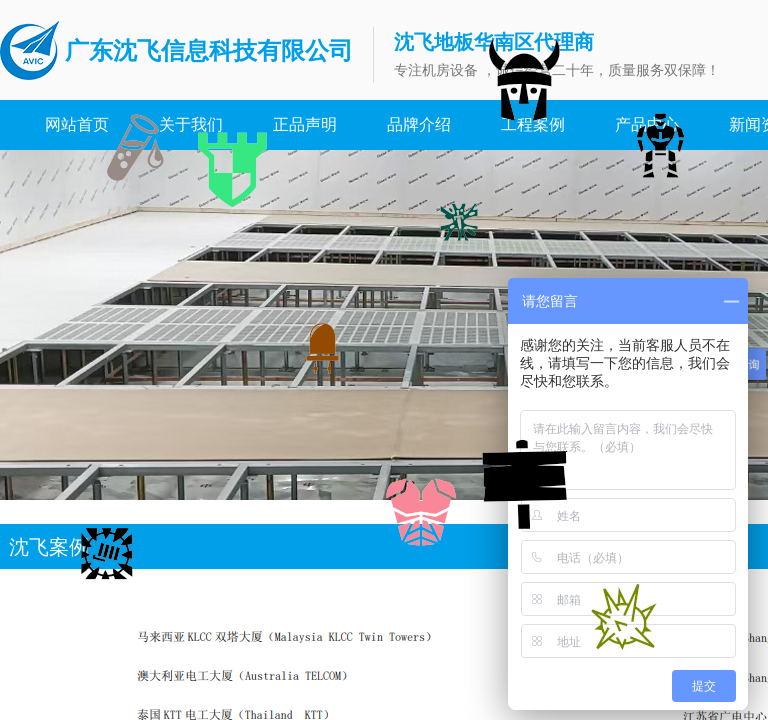  I want to click on select viking or warrior character class, so click(525, 80).